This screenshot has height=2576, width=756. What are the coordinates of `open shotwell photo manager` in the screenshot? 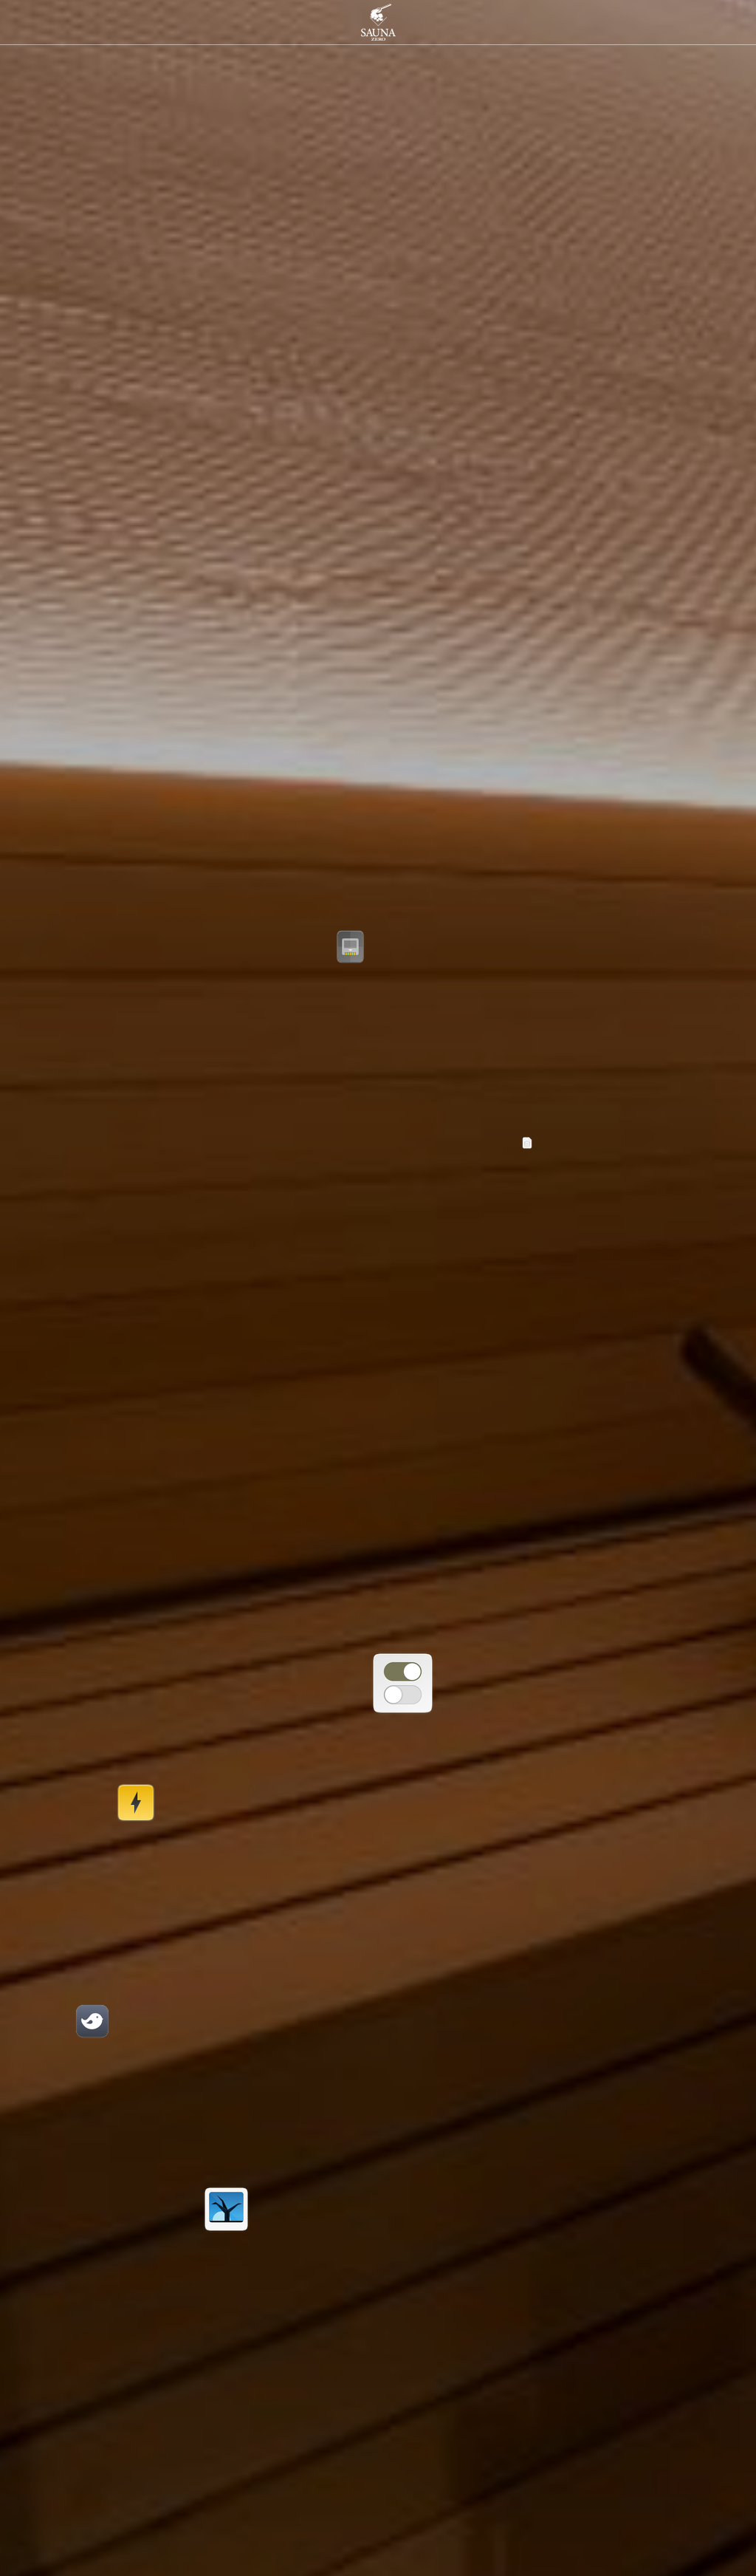 It's located at (226, 2209).